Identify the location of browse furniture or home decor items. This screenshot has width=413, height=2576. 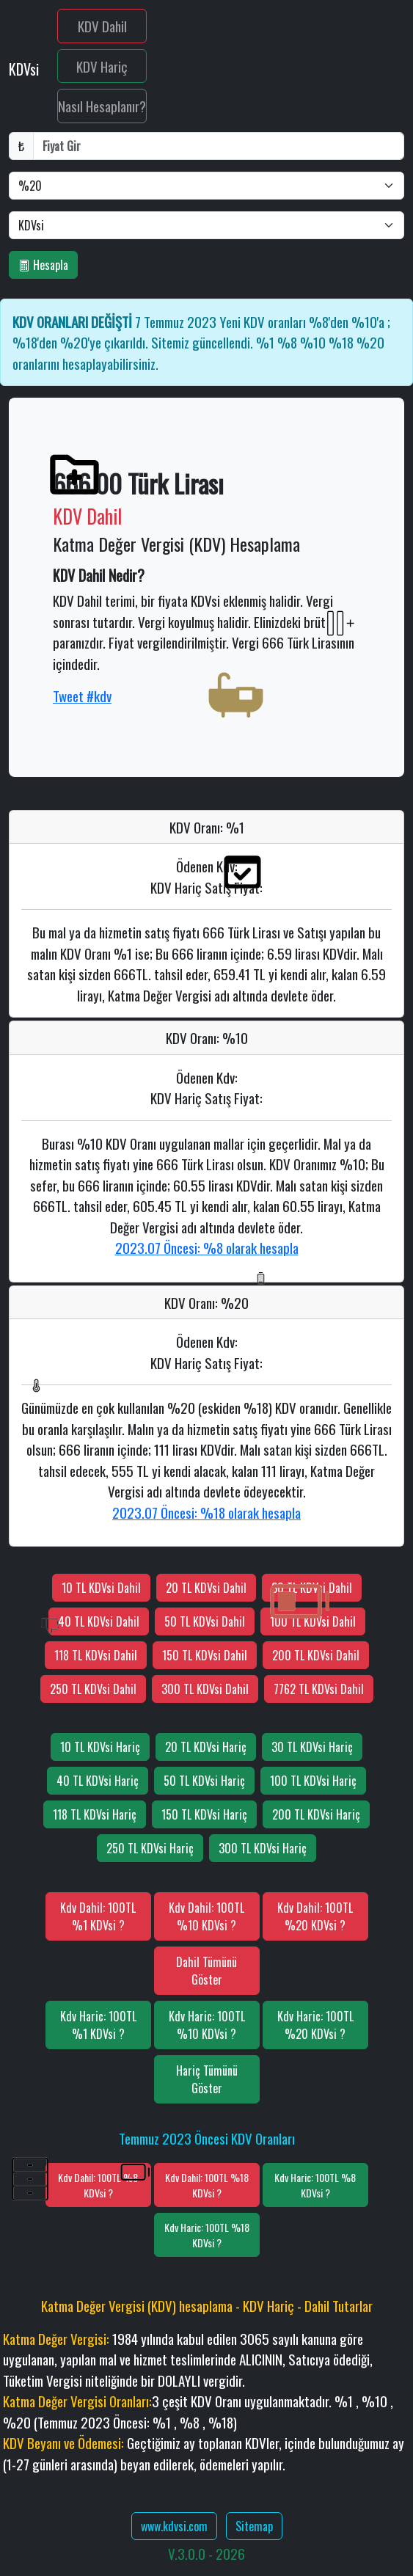
(30, 2179).